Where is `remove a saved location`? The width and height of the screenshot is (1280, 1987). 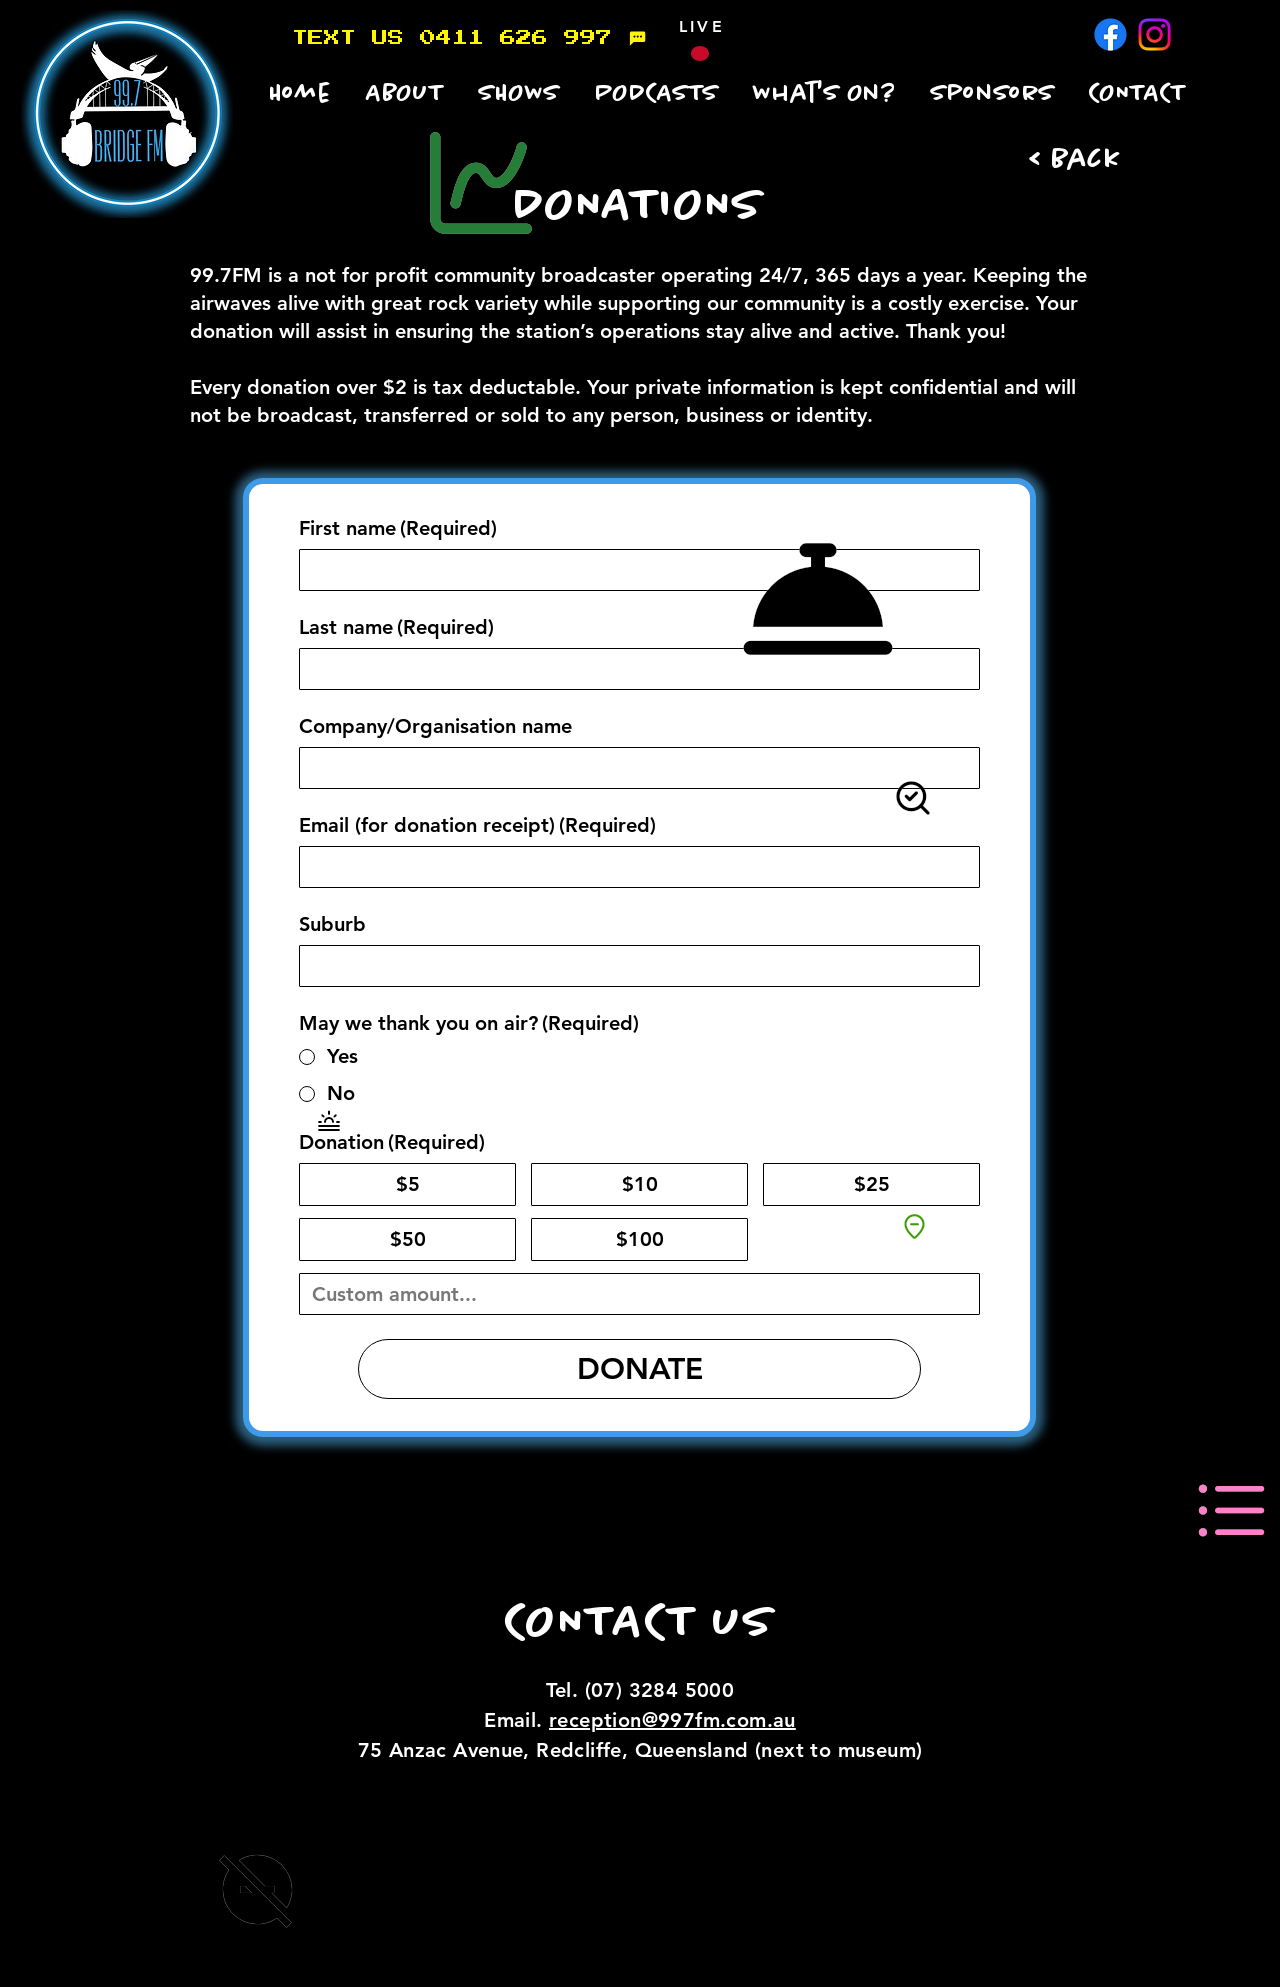
remove a saved location is located at coordinates (914, 1226).